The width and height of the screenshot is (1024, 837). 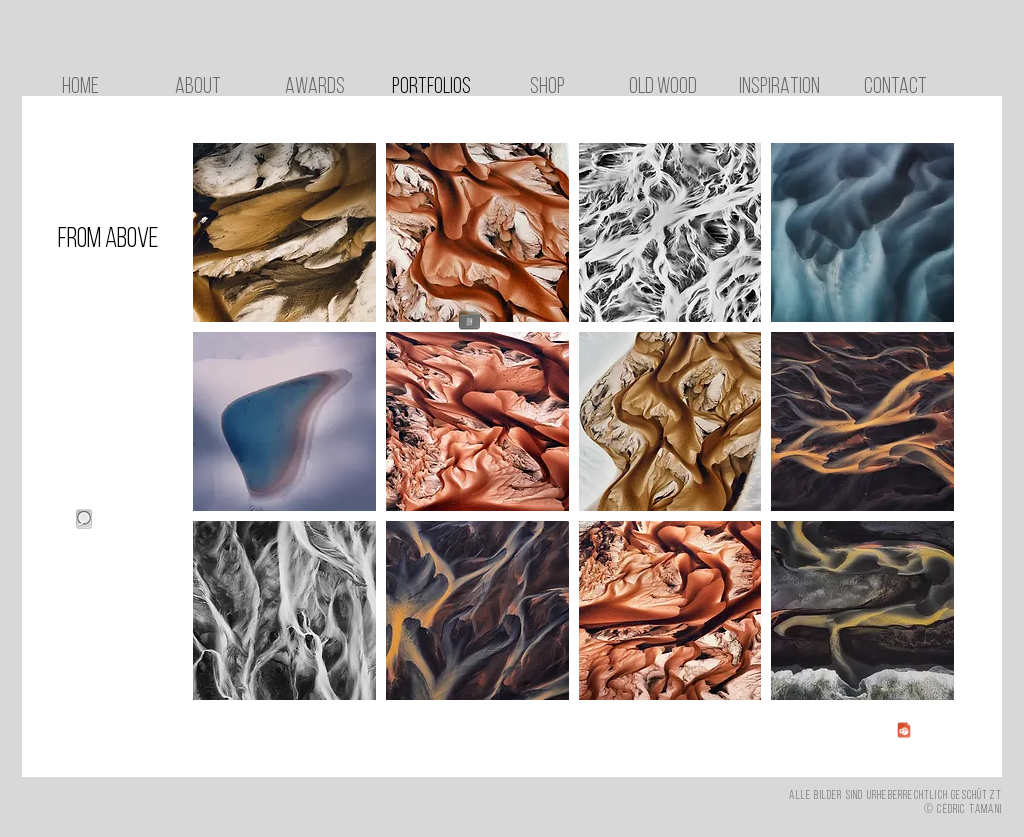 I want to click on access your templates folder, so click(x=469, y=319).